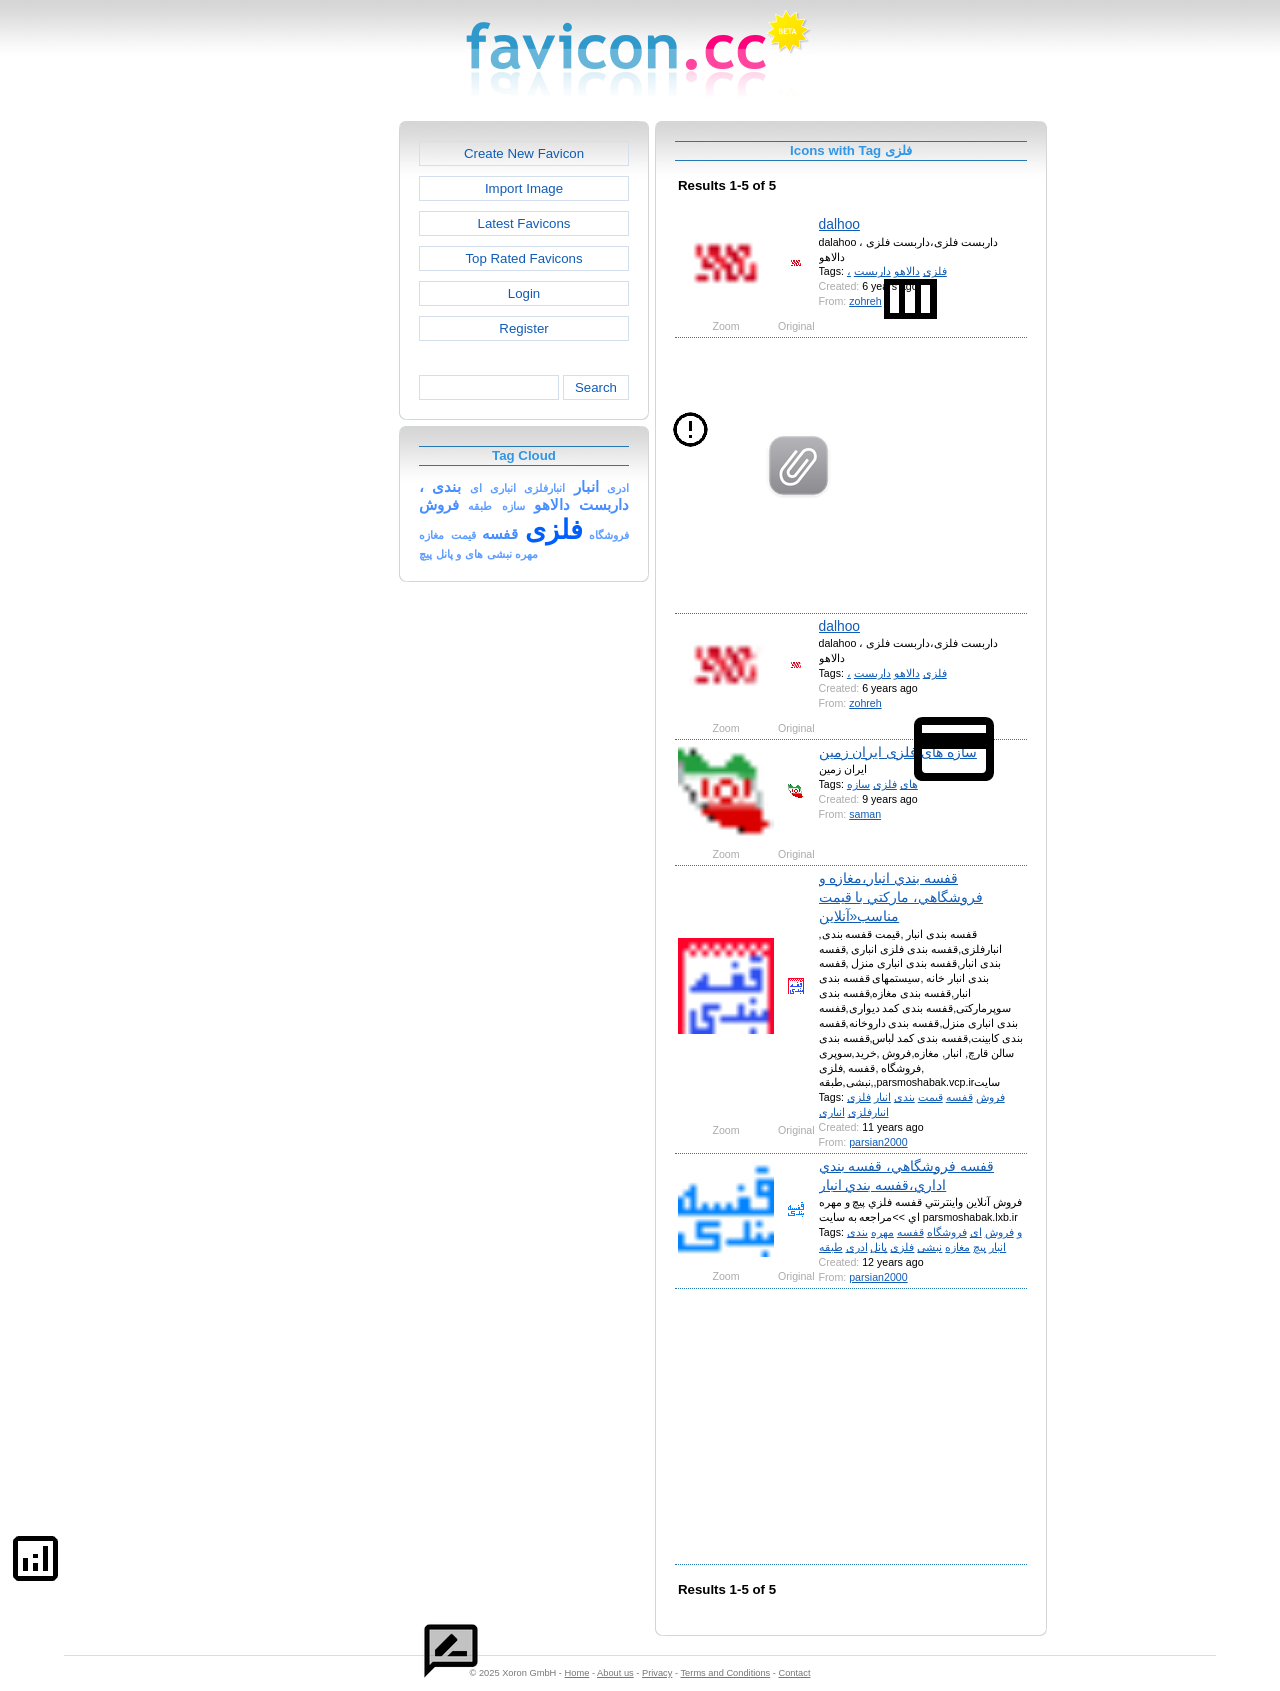 The width and height of the screenshot is (1280, 1691). What do you see at coordinates (798, 465) in the screenshot?
I see `open office or productivity applications` at bounding box center [798, 465].